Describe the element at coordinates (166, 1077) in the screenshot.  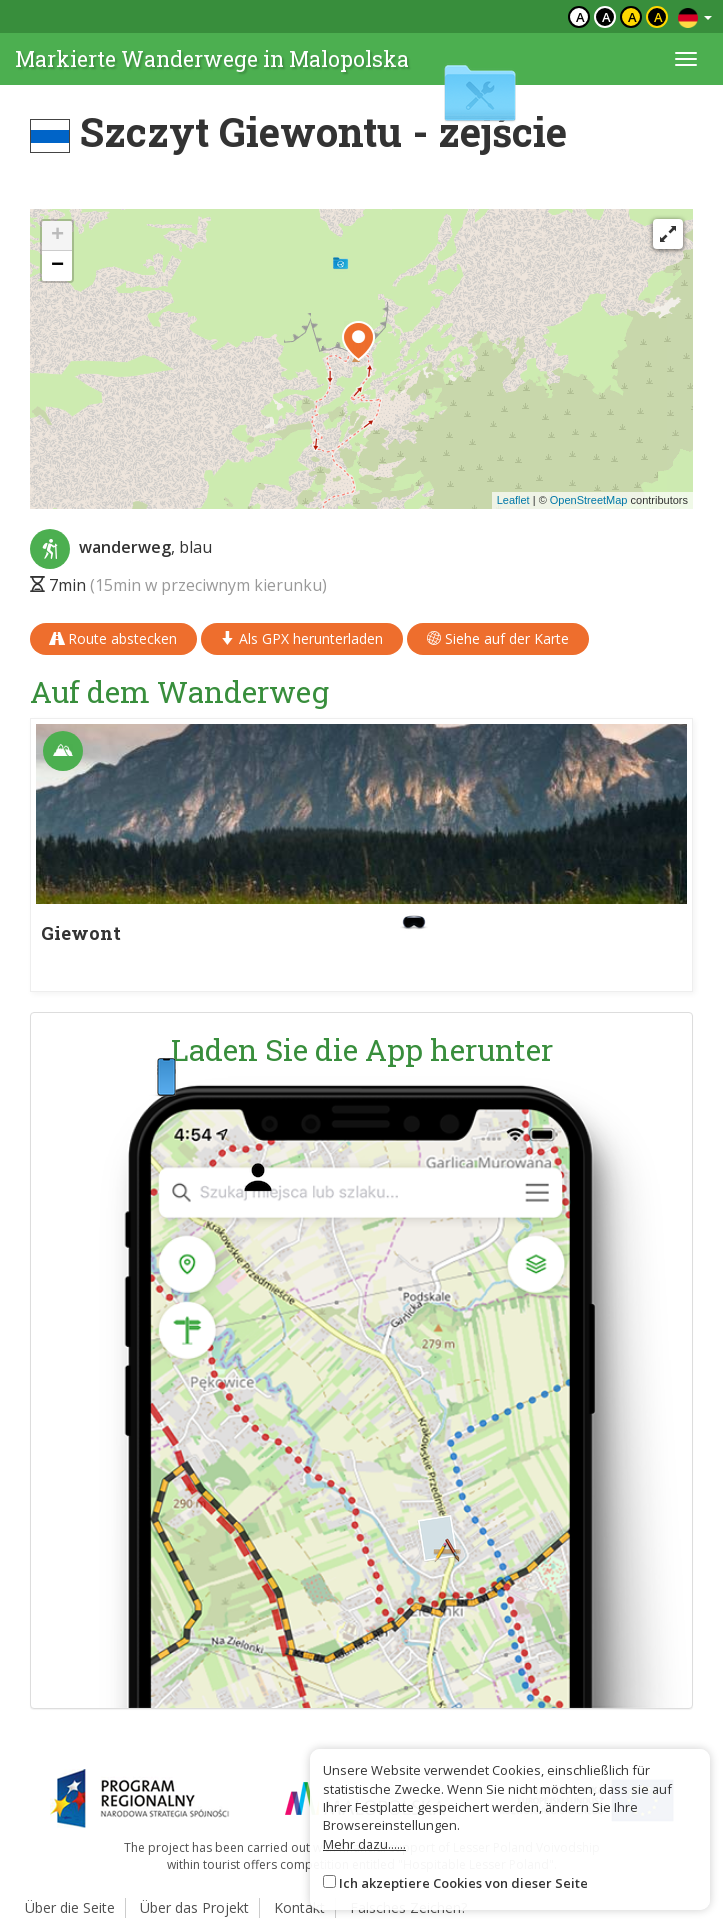
I see `iPhone 16e device icon` at that location.